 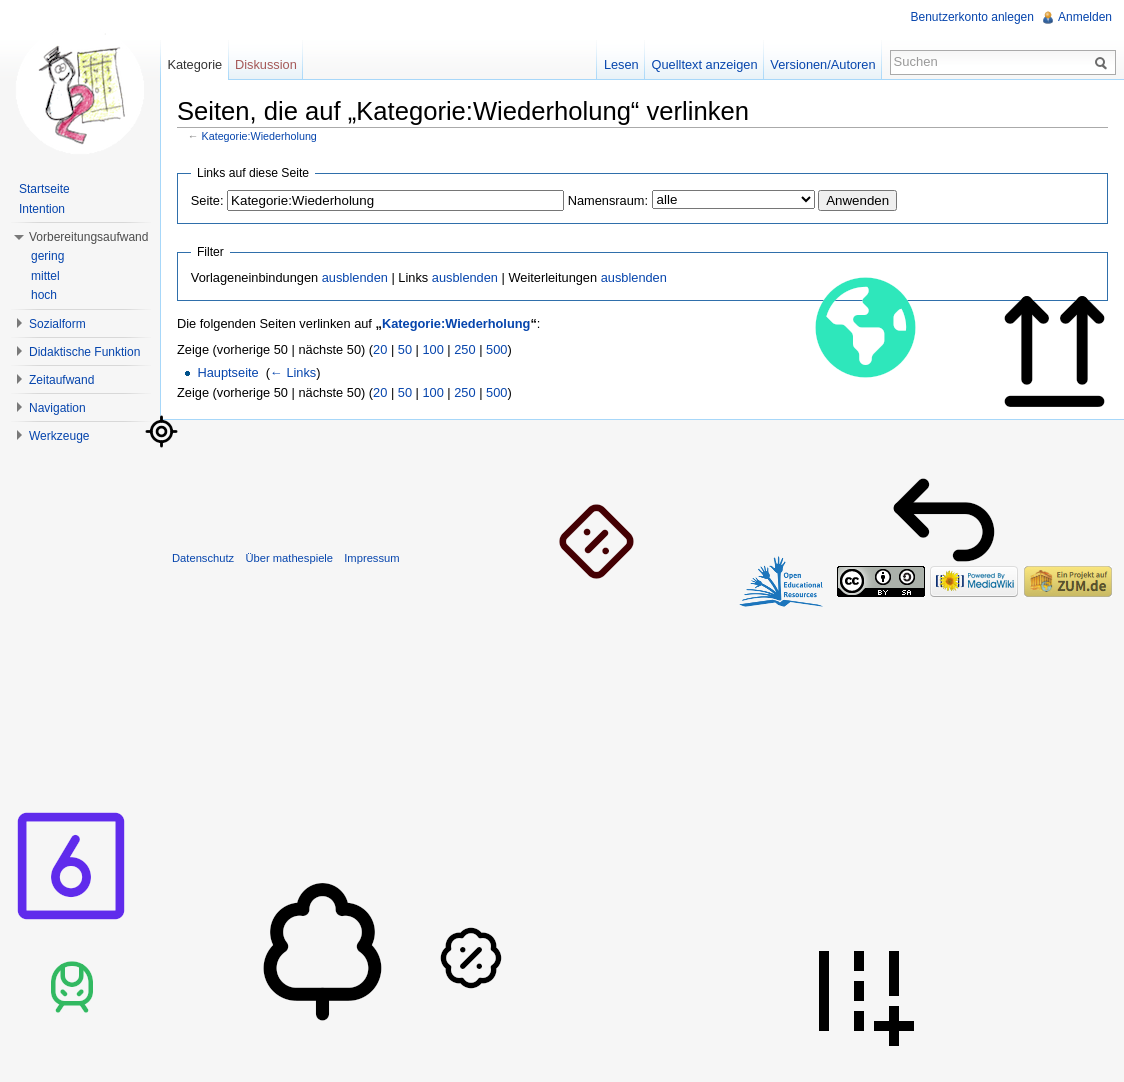 I want to click on add a new road to the map, so click(x=859, y=991).